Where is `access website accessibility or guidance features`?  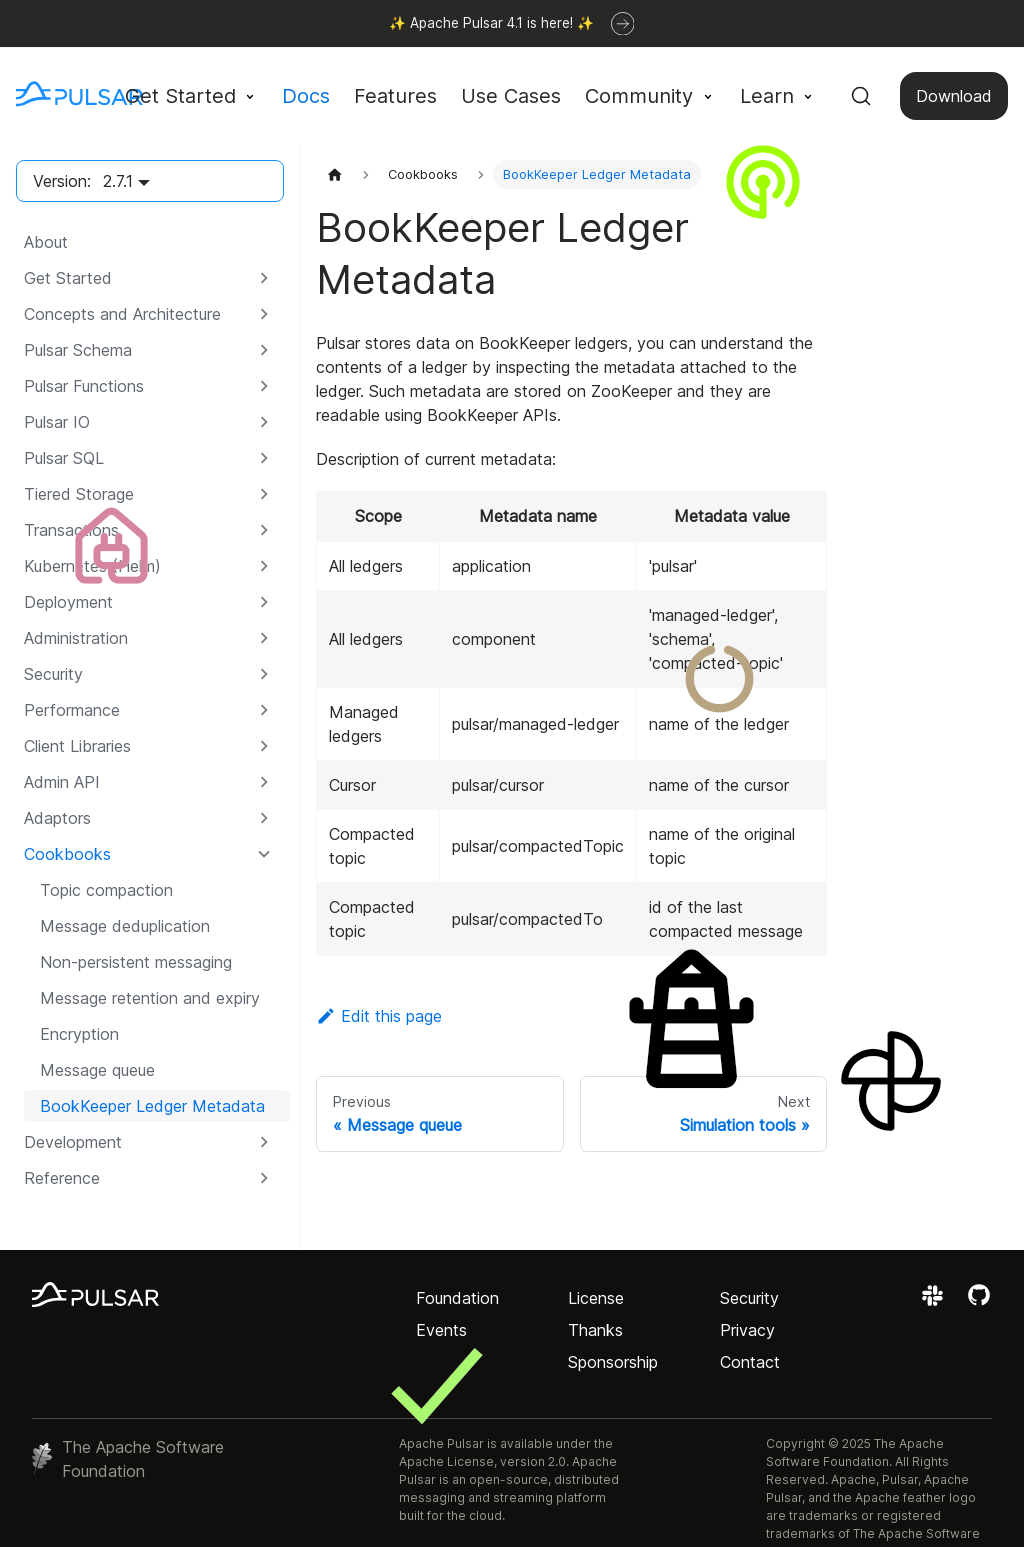 access website accessibility or guidance features is located at coordinates (691, 1023).